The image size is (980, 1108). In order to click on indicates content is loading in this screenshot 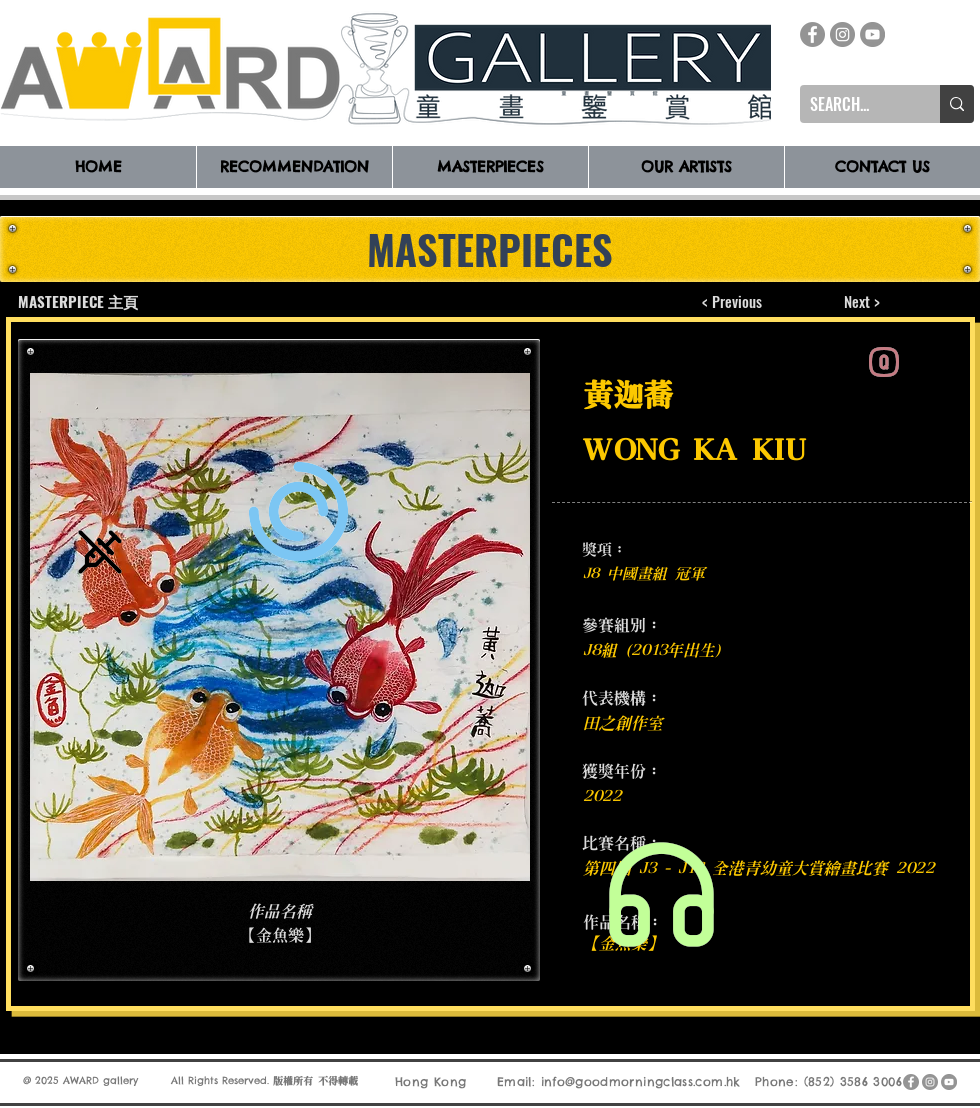, I will do `click(298, 511)`.